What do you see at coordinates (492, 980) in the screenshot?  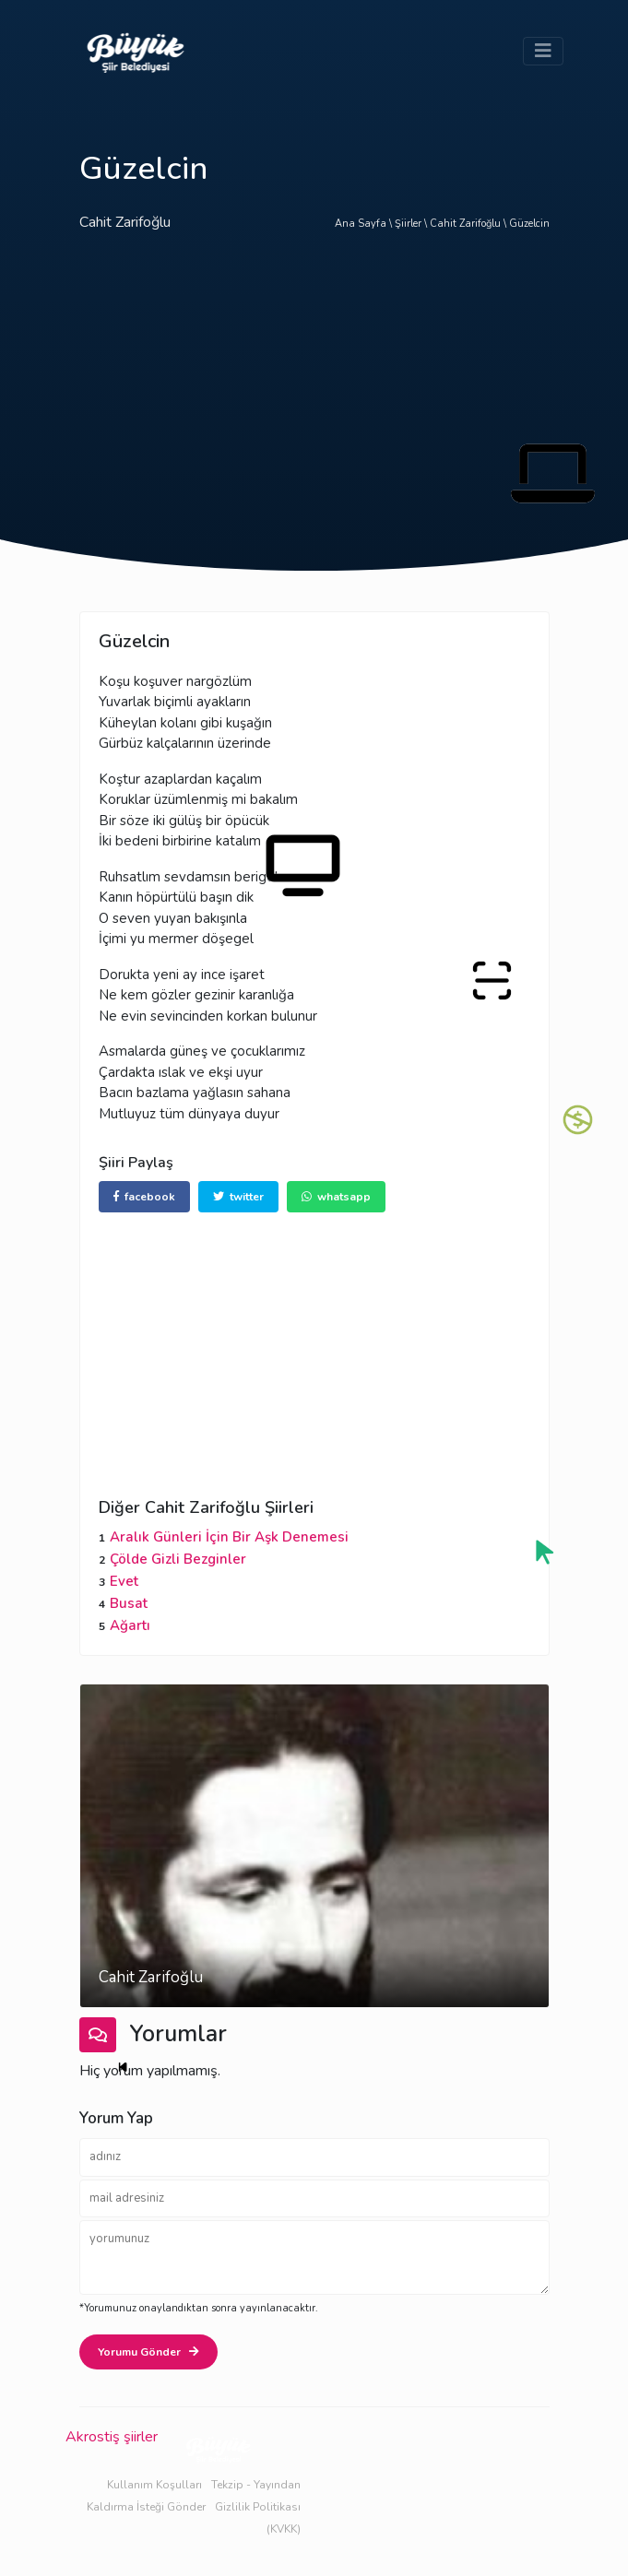 I see `scan a QR code or barcode` at bounding box center [492, 980].